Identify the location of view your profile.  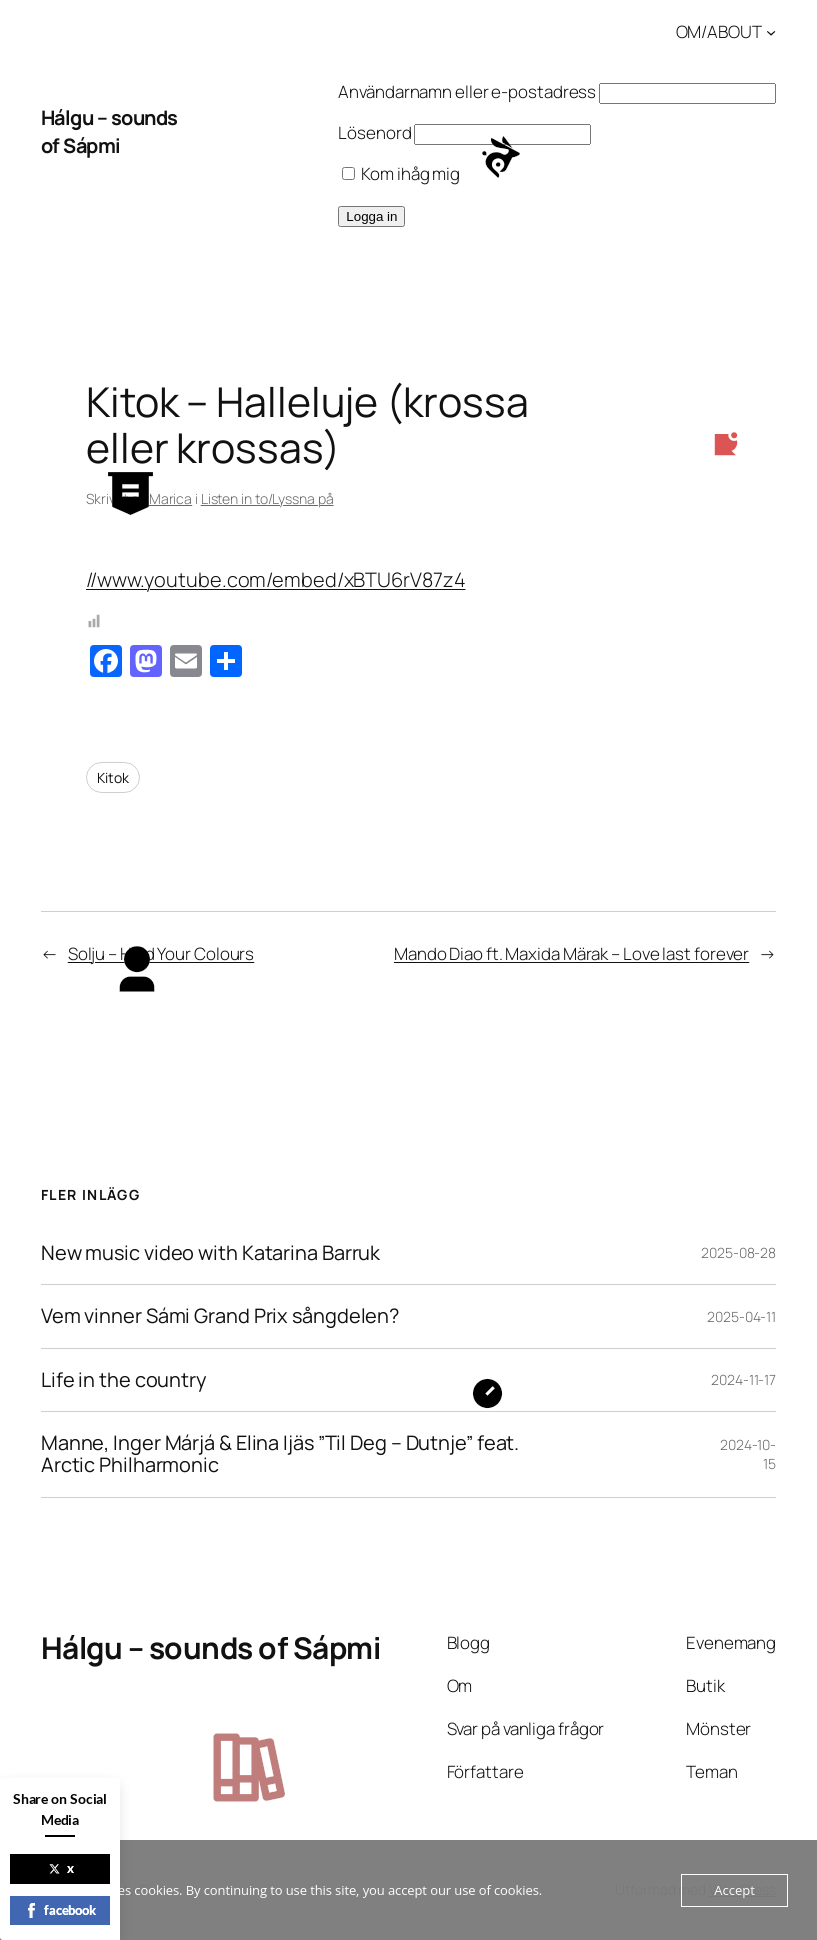
(137, 970).